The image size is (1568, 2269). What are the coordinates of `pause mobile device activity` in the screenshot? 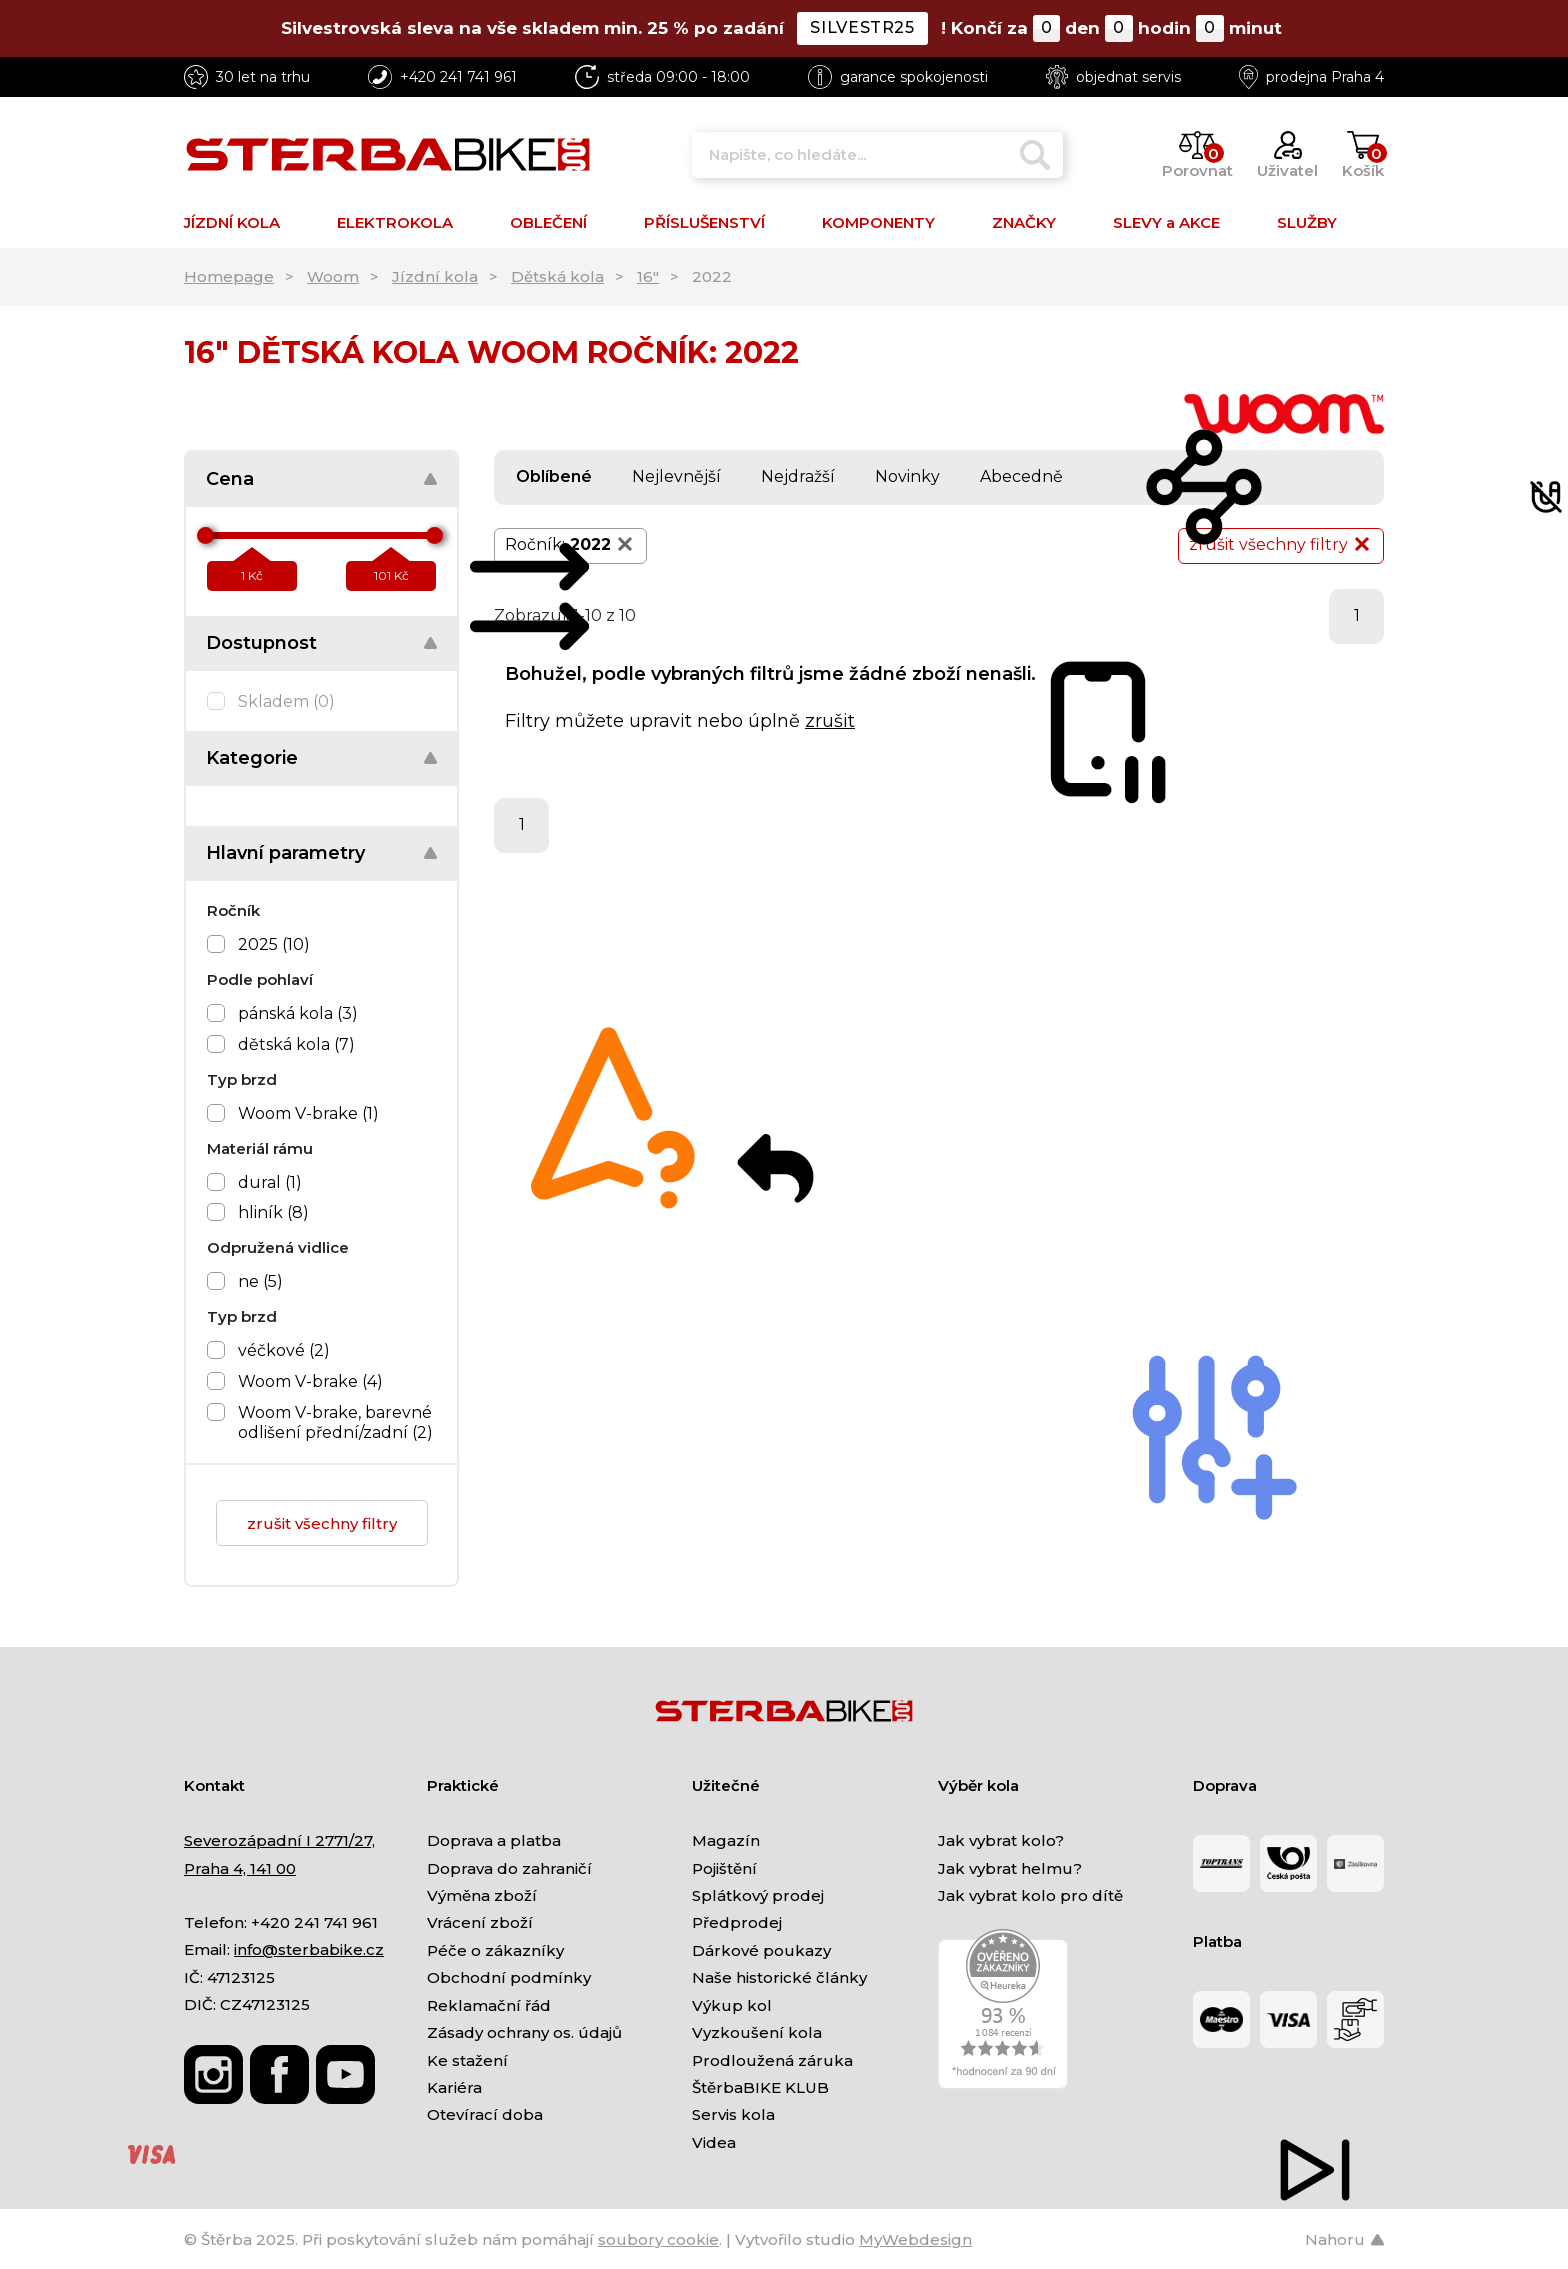 It's located at (1098, 729).